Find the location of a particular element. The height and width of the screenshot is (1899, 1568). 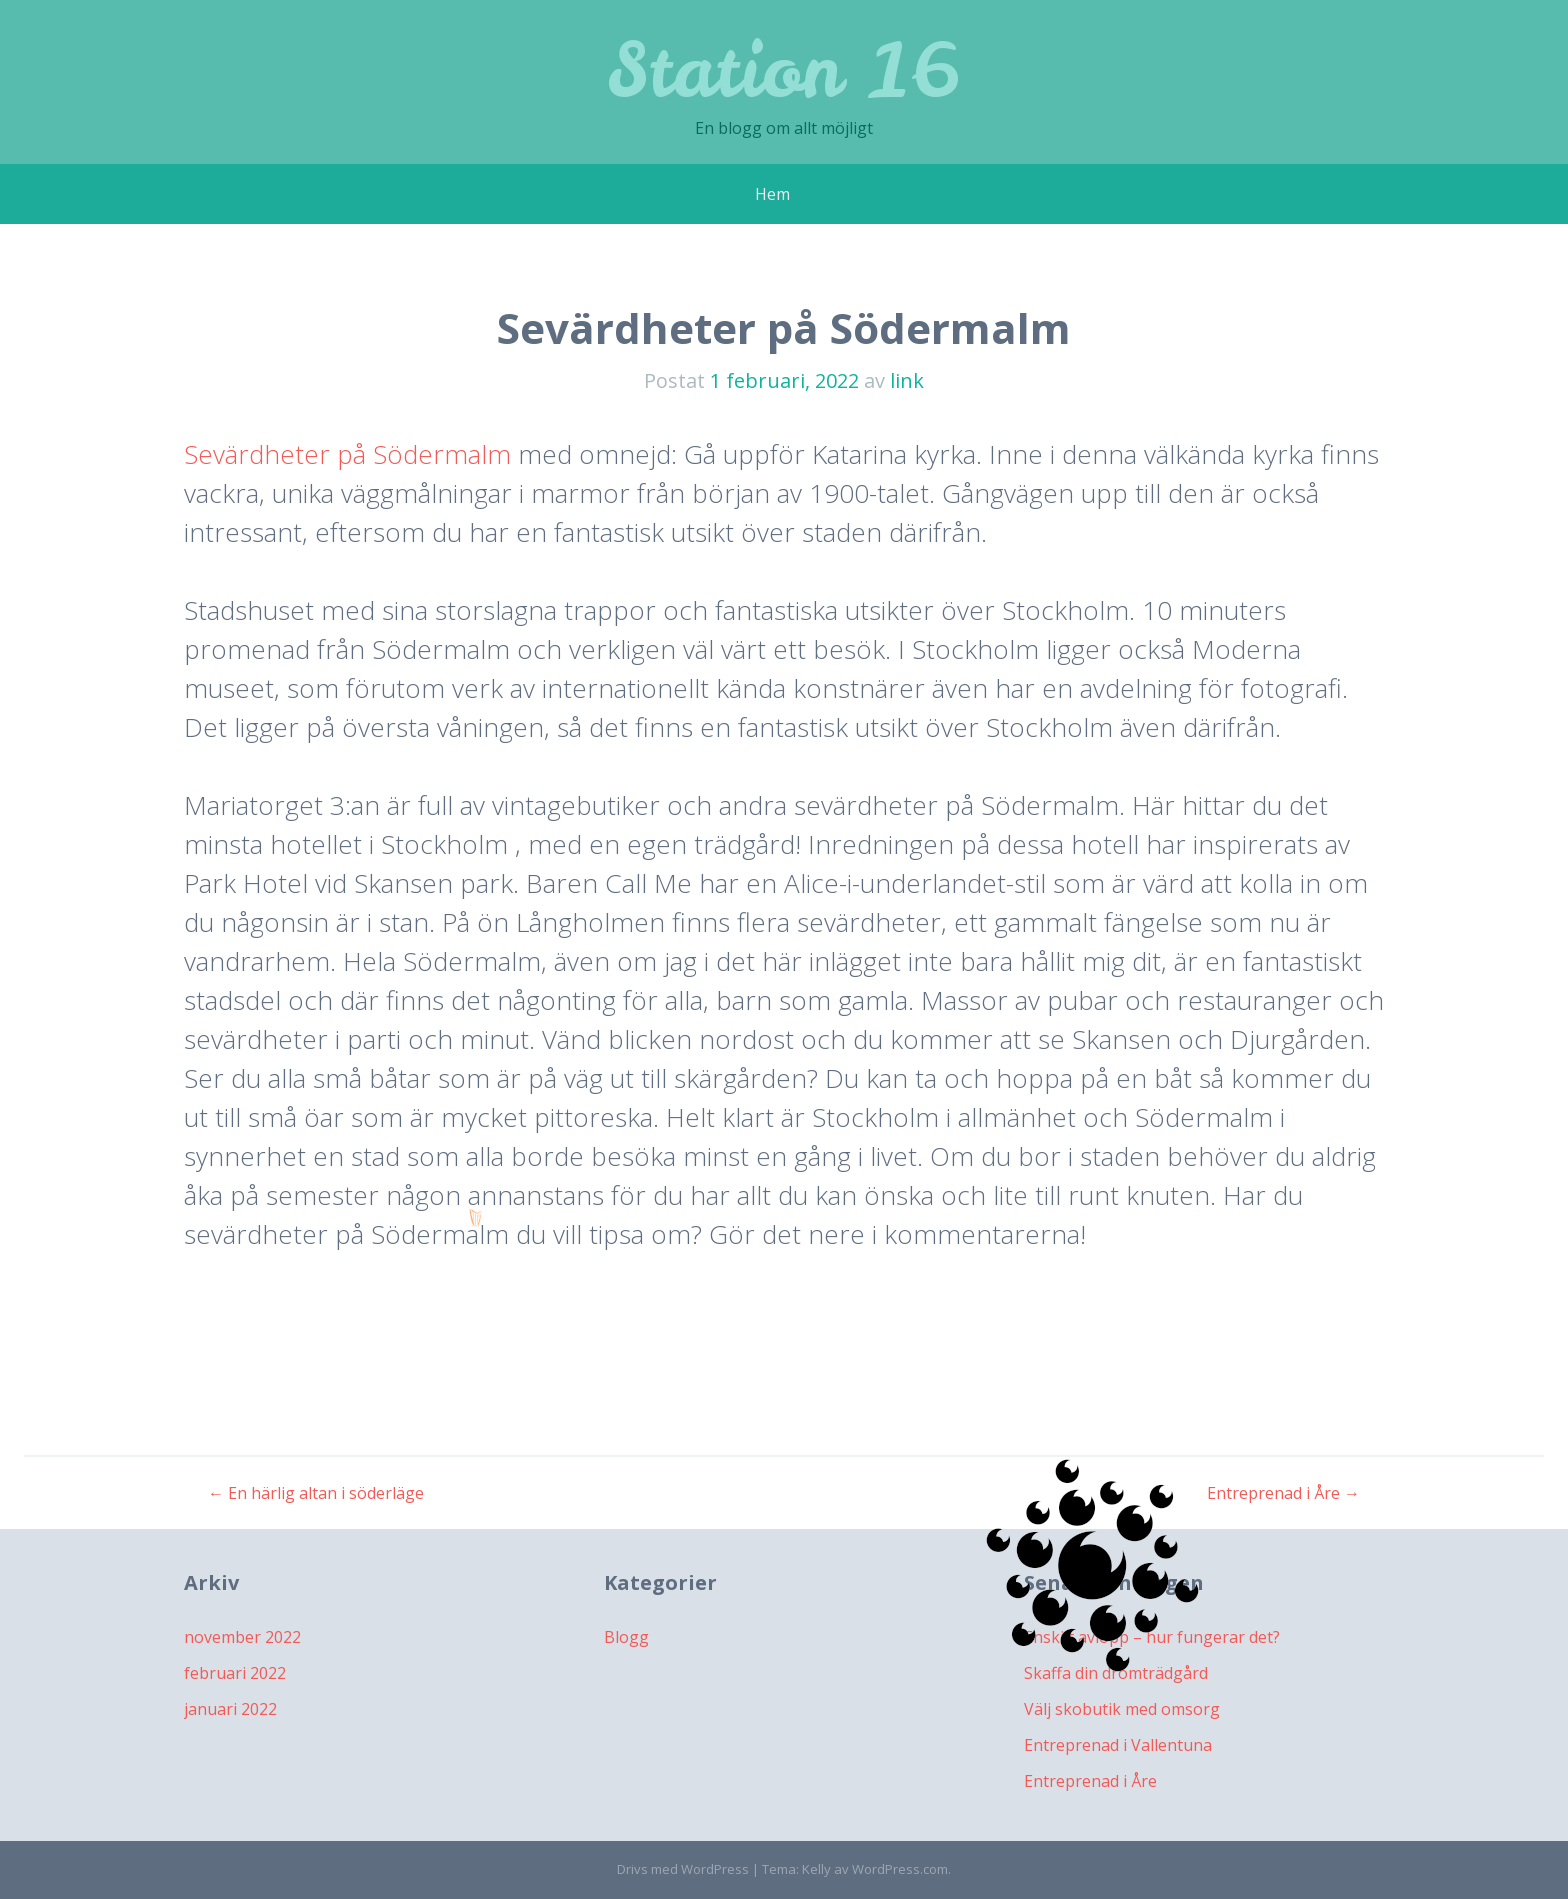

decorative pattern or visual effect option is located at coordinates (1092, 1565).